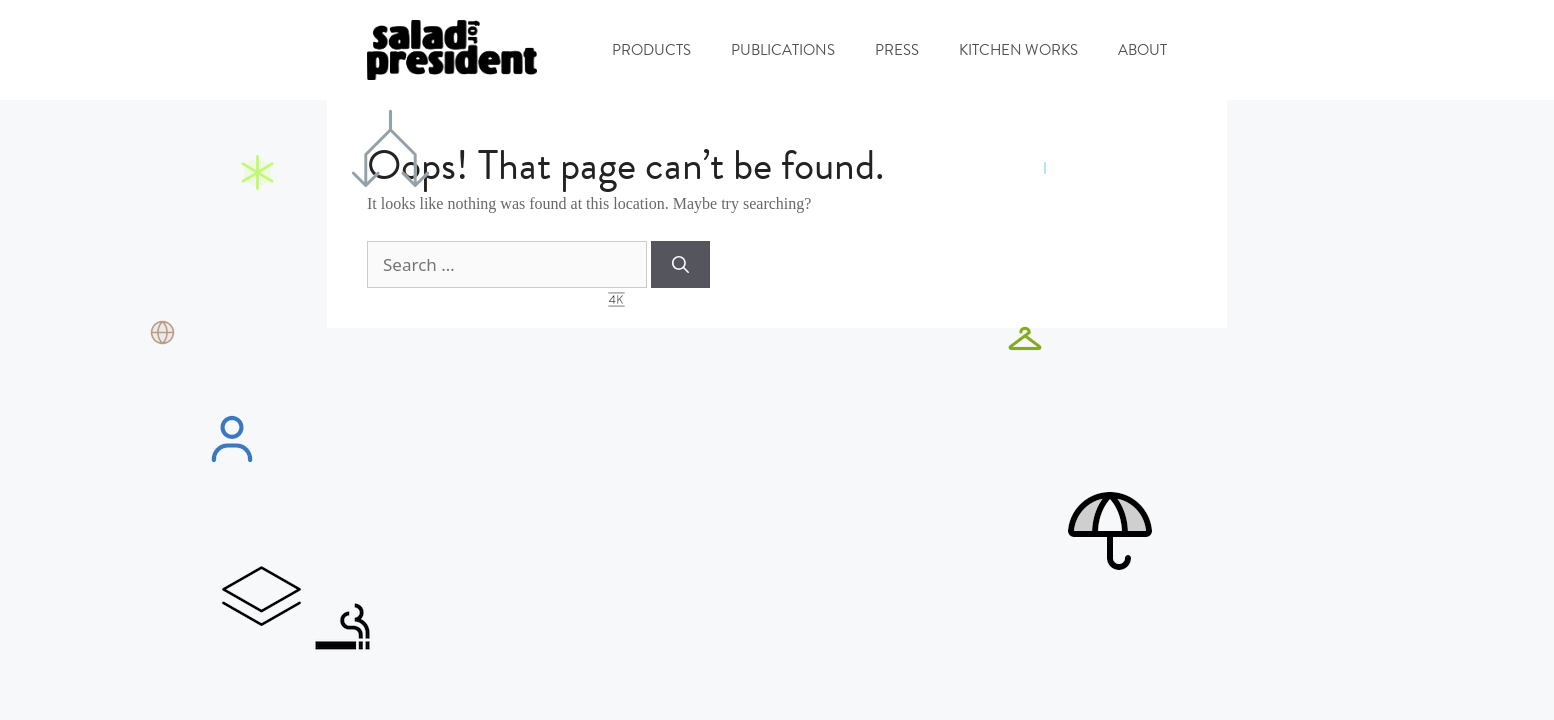 The height and width of the screenshot is (720, 1554). I want to click on switch to global or worldwide view, so click(162, 332).